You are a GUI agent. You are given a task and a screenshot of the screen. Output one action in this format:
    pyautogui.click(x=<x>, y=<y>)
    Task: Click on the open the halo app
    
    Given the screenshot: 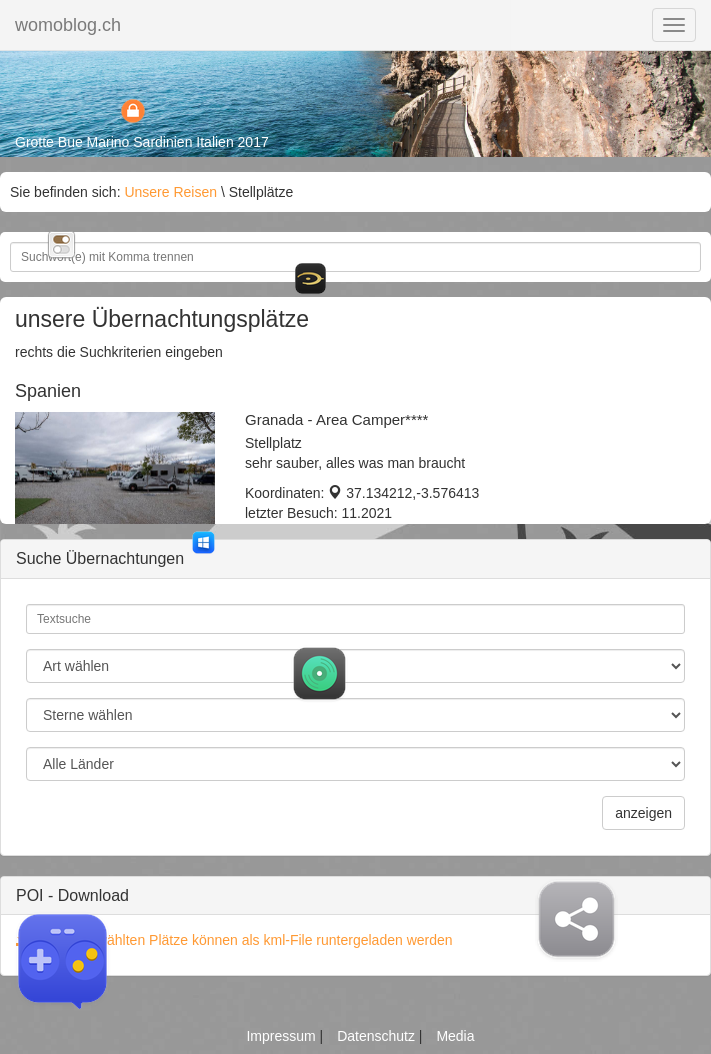 What is the action you would take?
    pyautogui.click(x=310, y=278)
    